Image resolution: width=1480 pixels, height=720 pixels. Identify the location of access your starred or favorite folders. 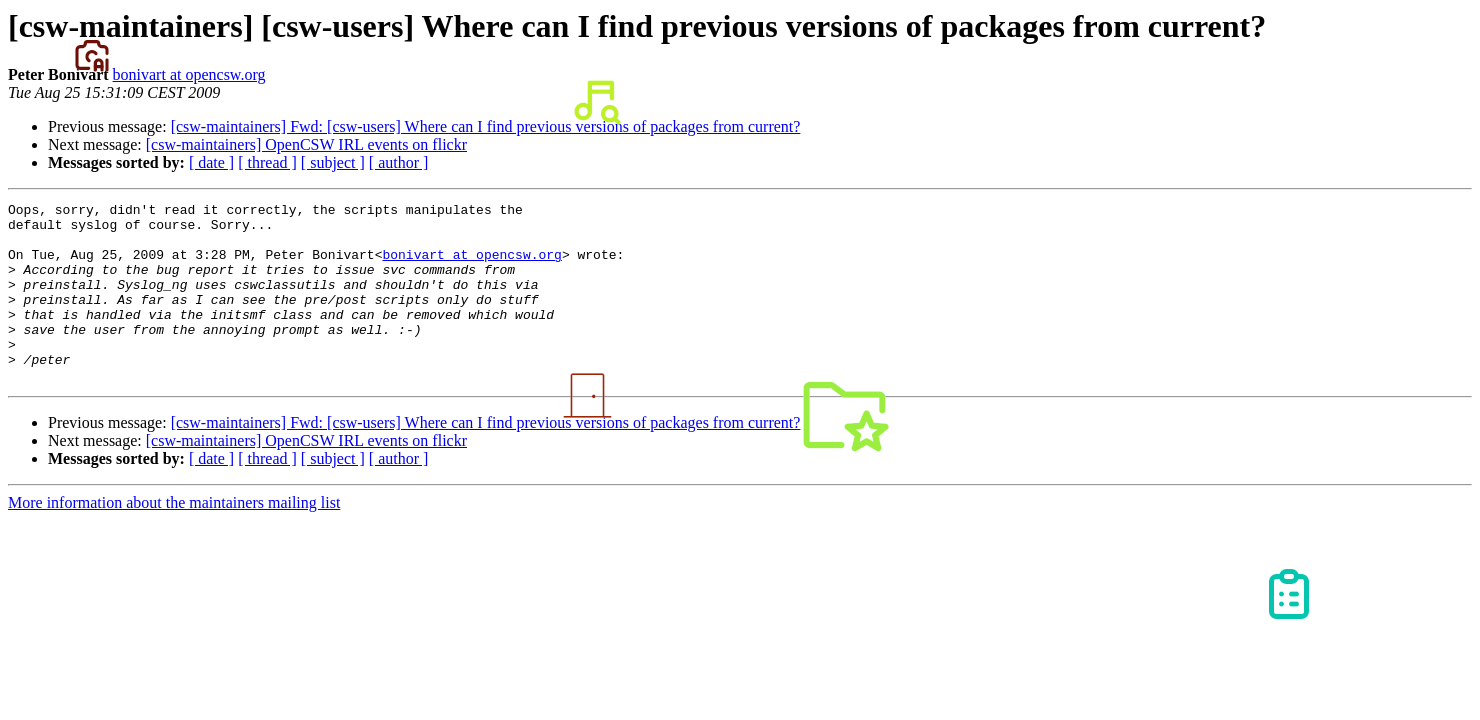
(844, 413).